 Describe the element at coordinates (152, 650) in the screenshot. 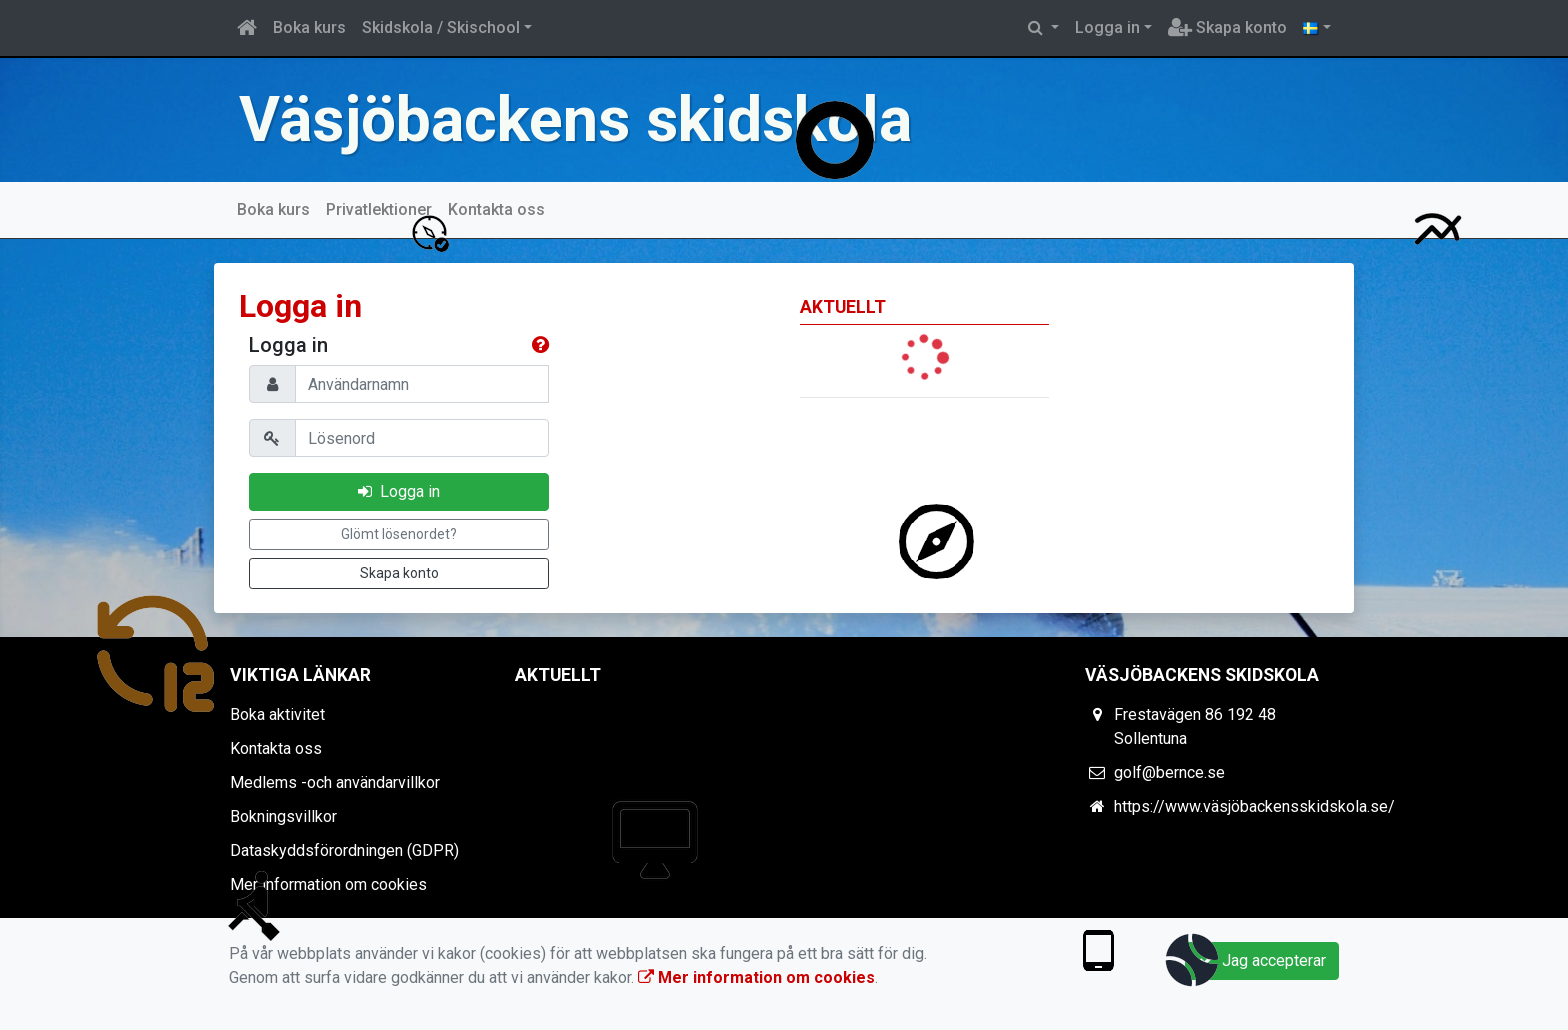

I see `switch to 12-hour time format` at that location.